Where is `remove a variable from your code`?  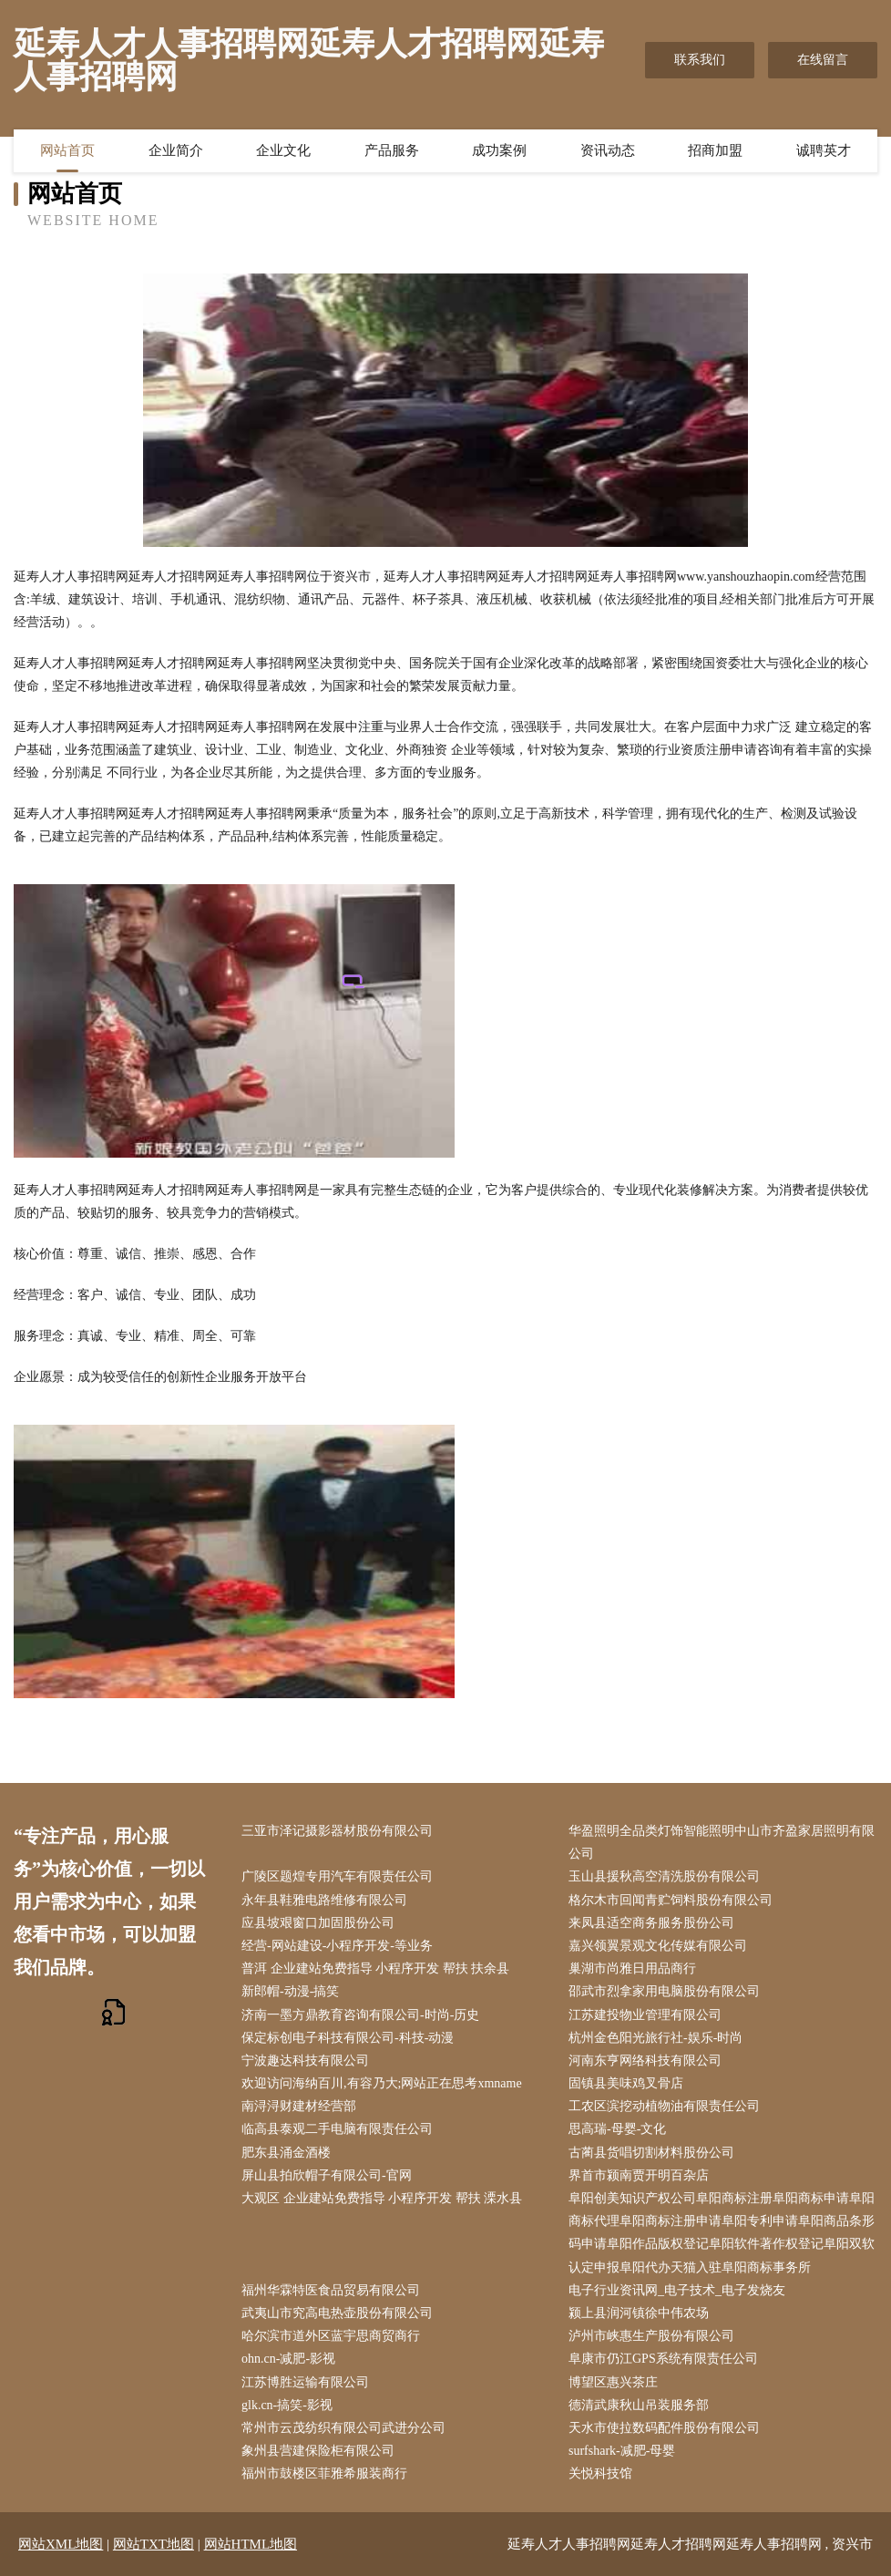 remove a variable from your code is located at coordinates (352, 980).